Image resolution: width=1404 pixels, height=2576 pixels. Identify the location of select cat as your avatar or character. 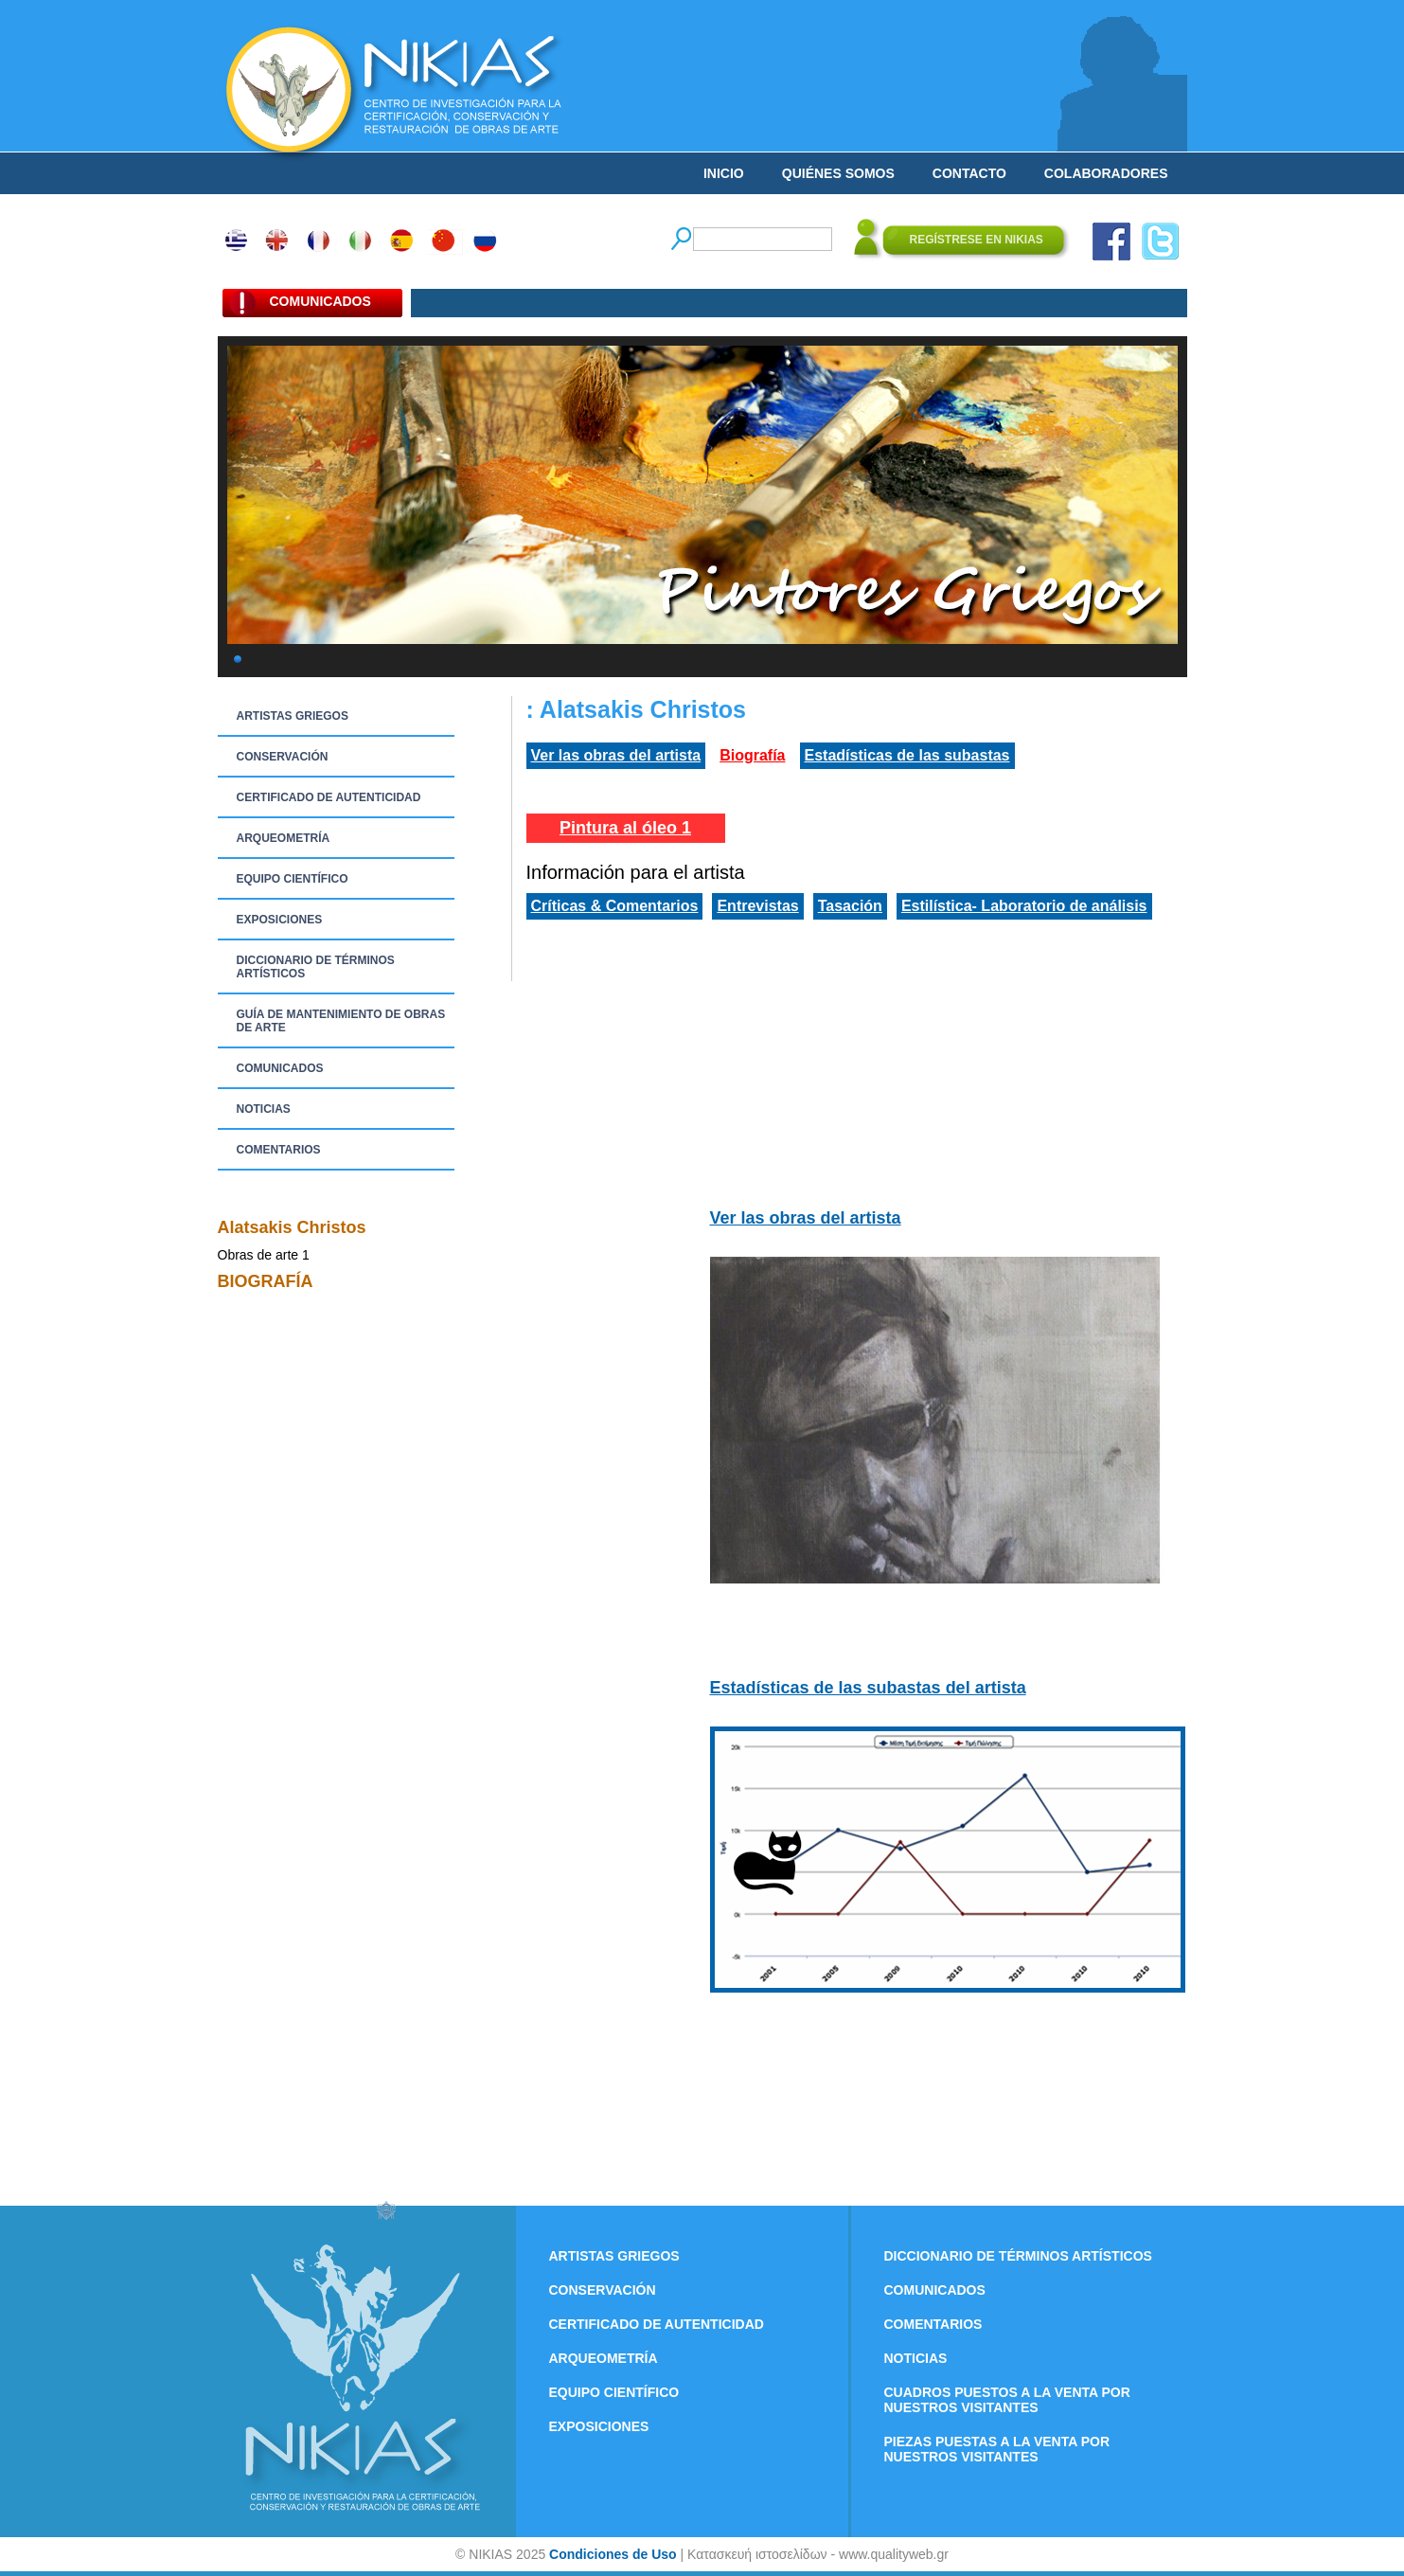
(767, 1861).